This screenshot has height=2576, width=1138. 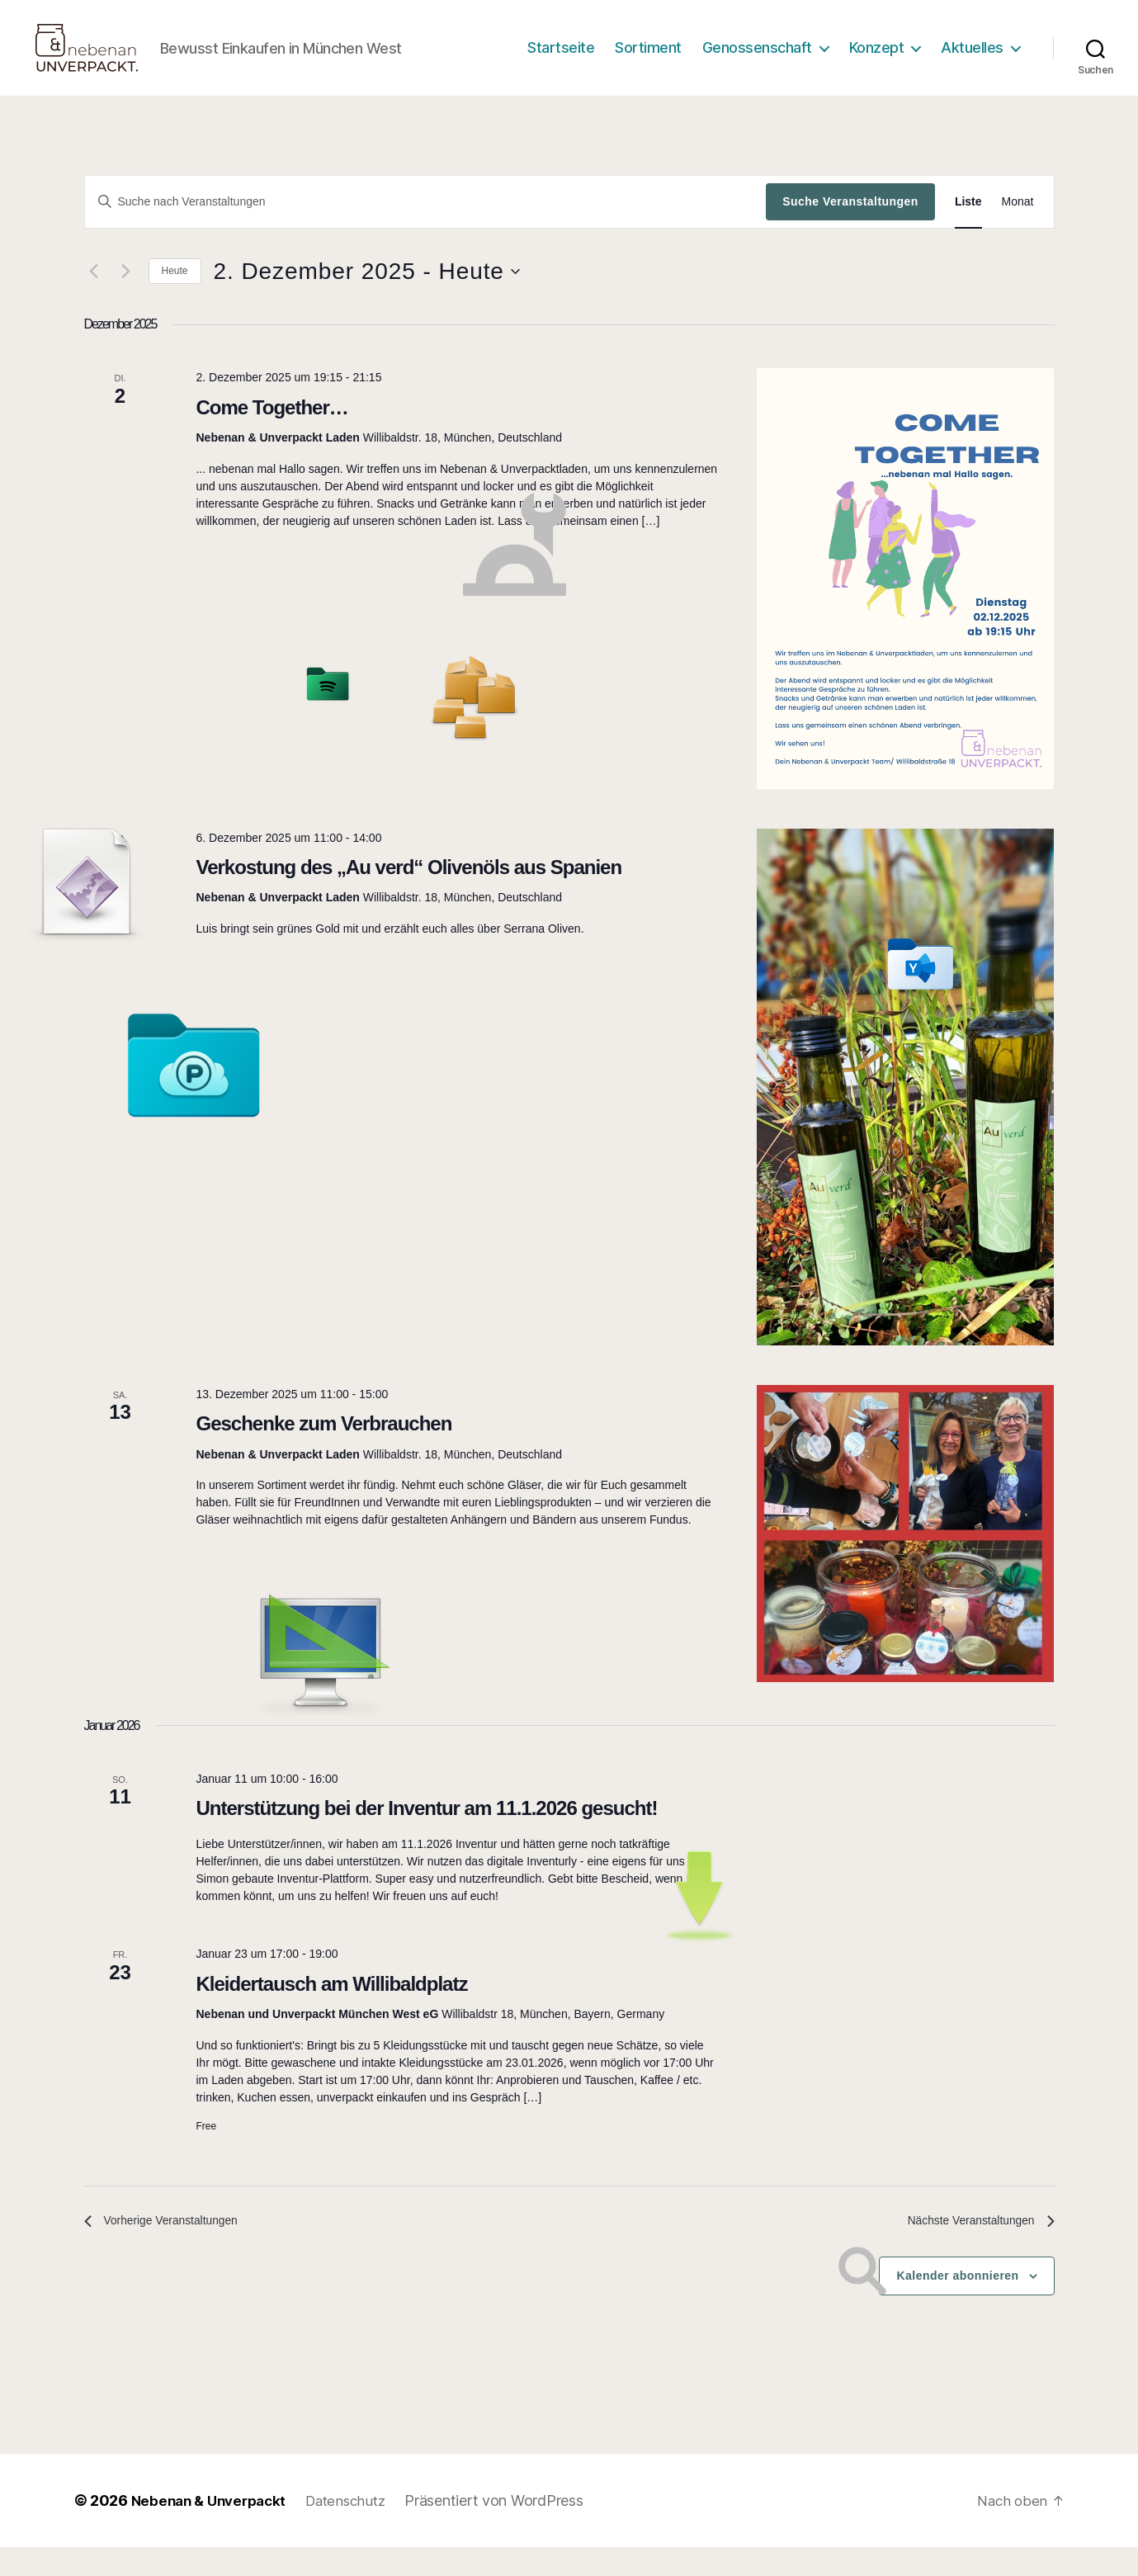 I want to click on access engineering or technical tools, so click(x=514, y=544).